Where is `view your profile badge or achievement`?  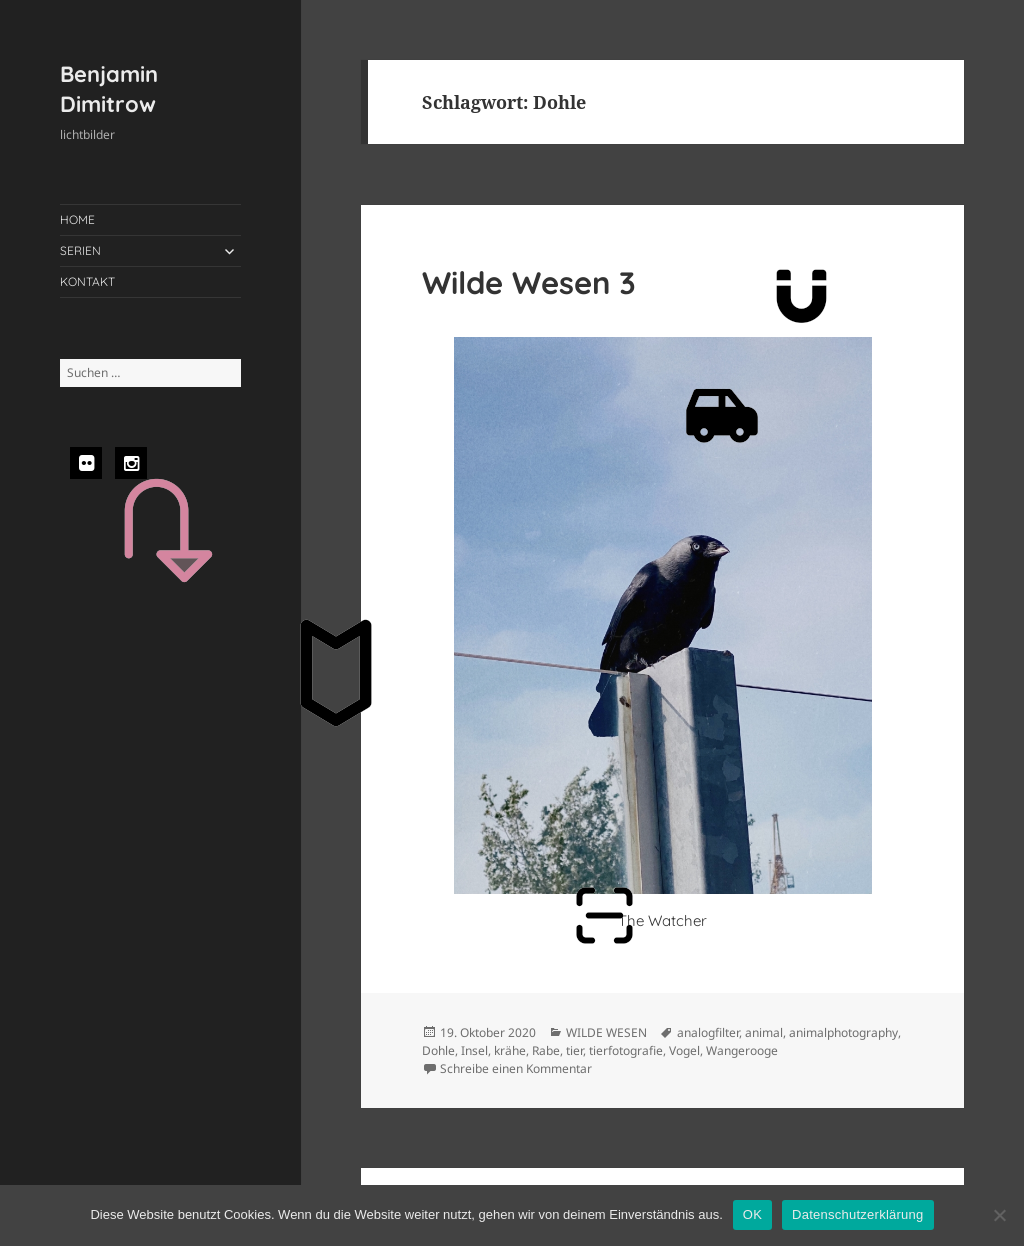
view your profile badge or achievement is located at coordinates (336, 673).